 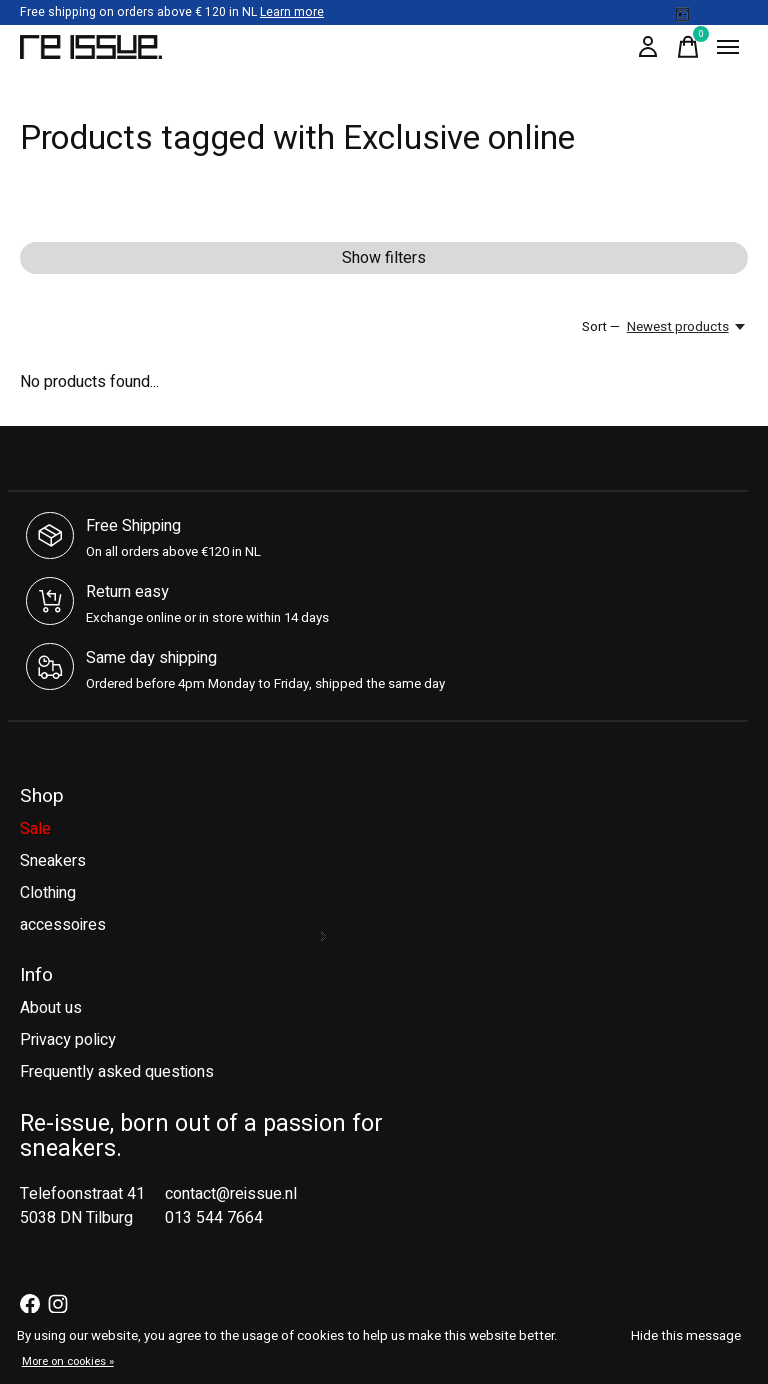 What do you see at coordinates (682, 14) in the screenshot?
I see `open pages document` at bounding box center [682, 14].